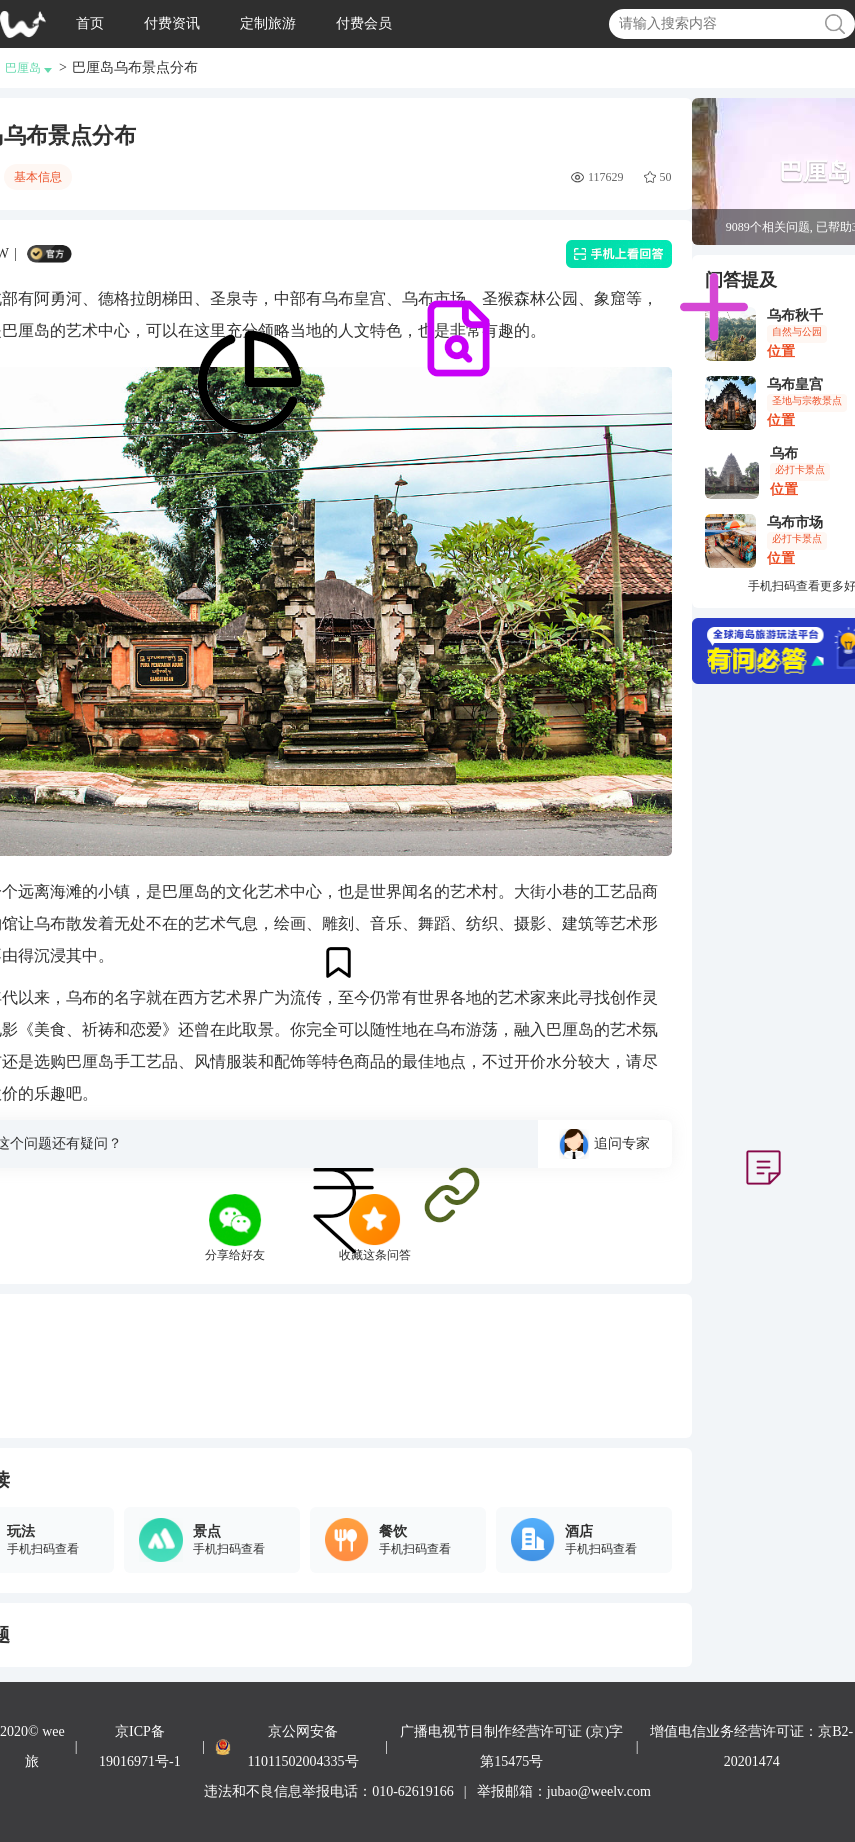 This screenshot has height=1842, width=855. What do you see at coordinates (452, 1195) in the screenshot?
I see `copy or share a link` at bounding box center [452, 1195].